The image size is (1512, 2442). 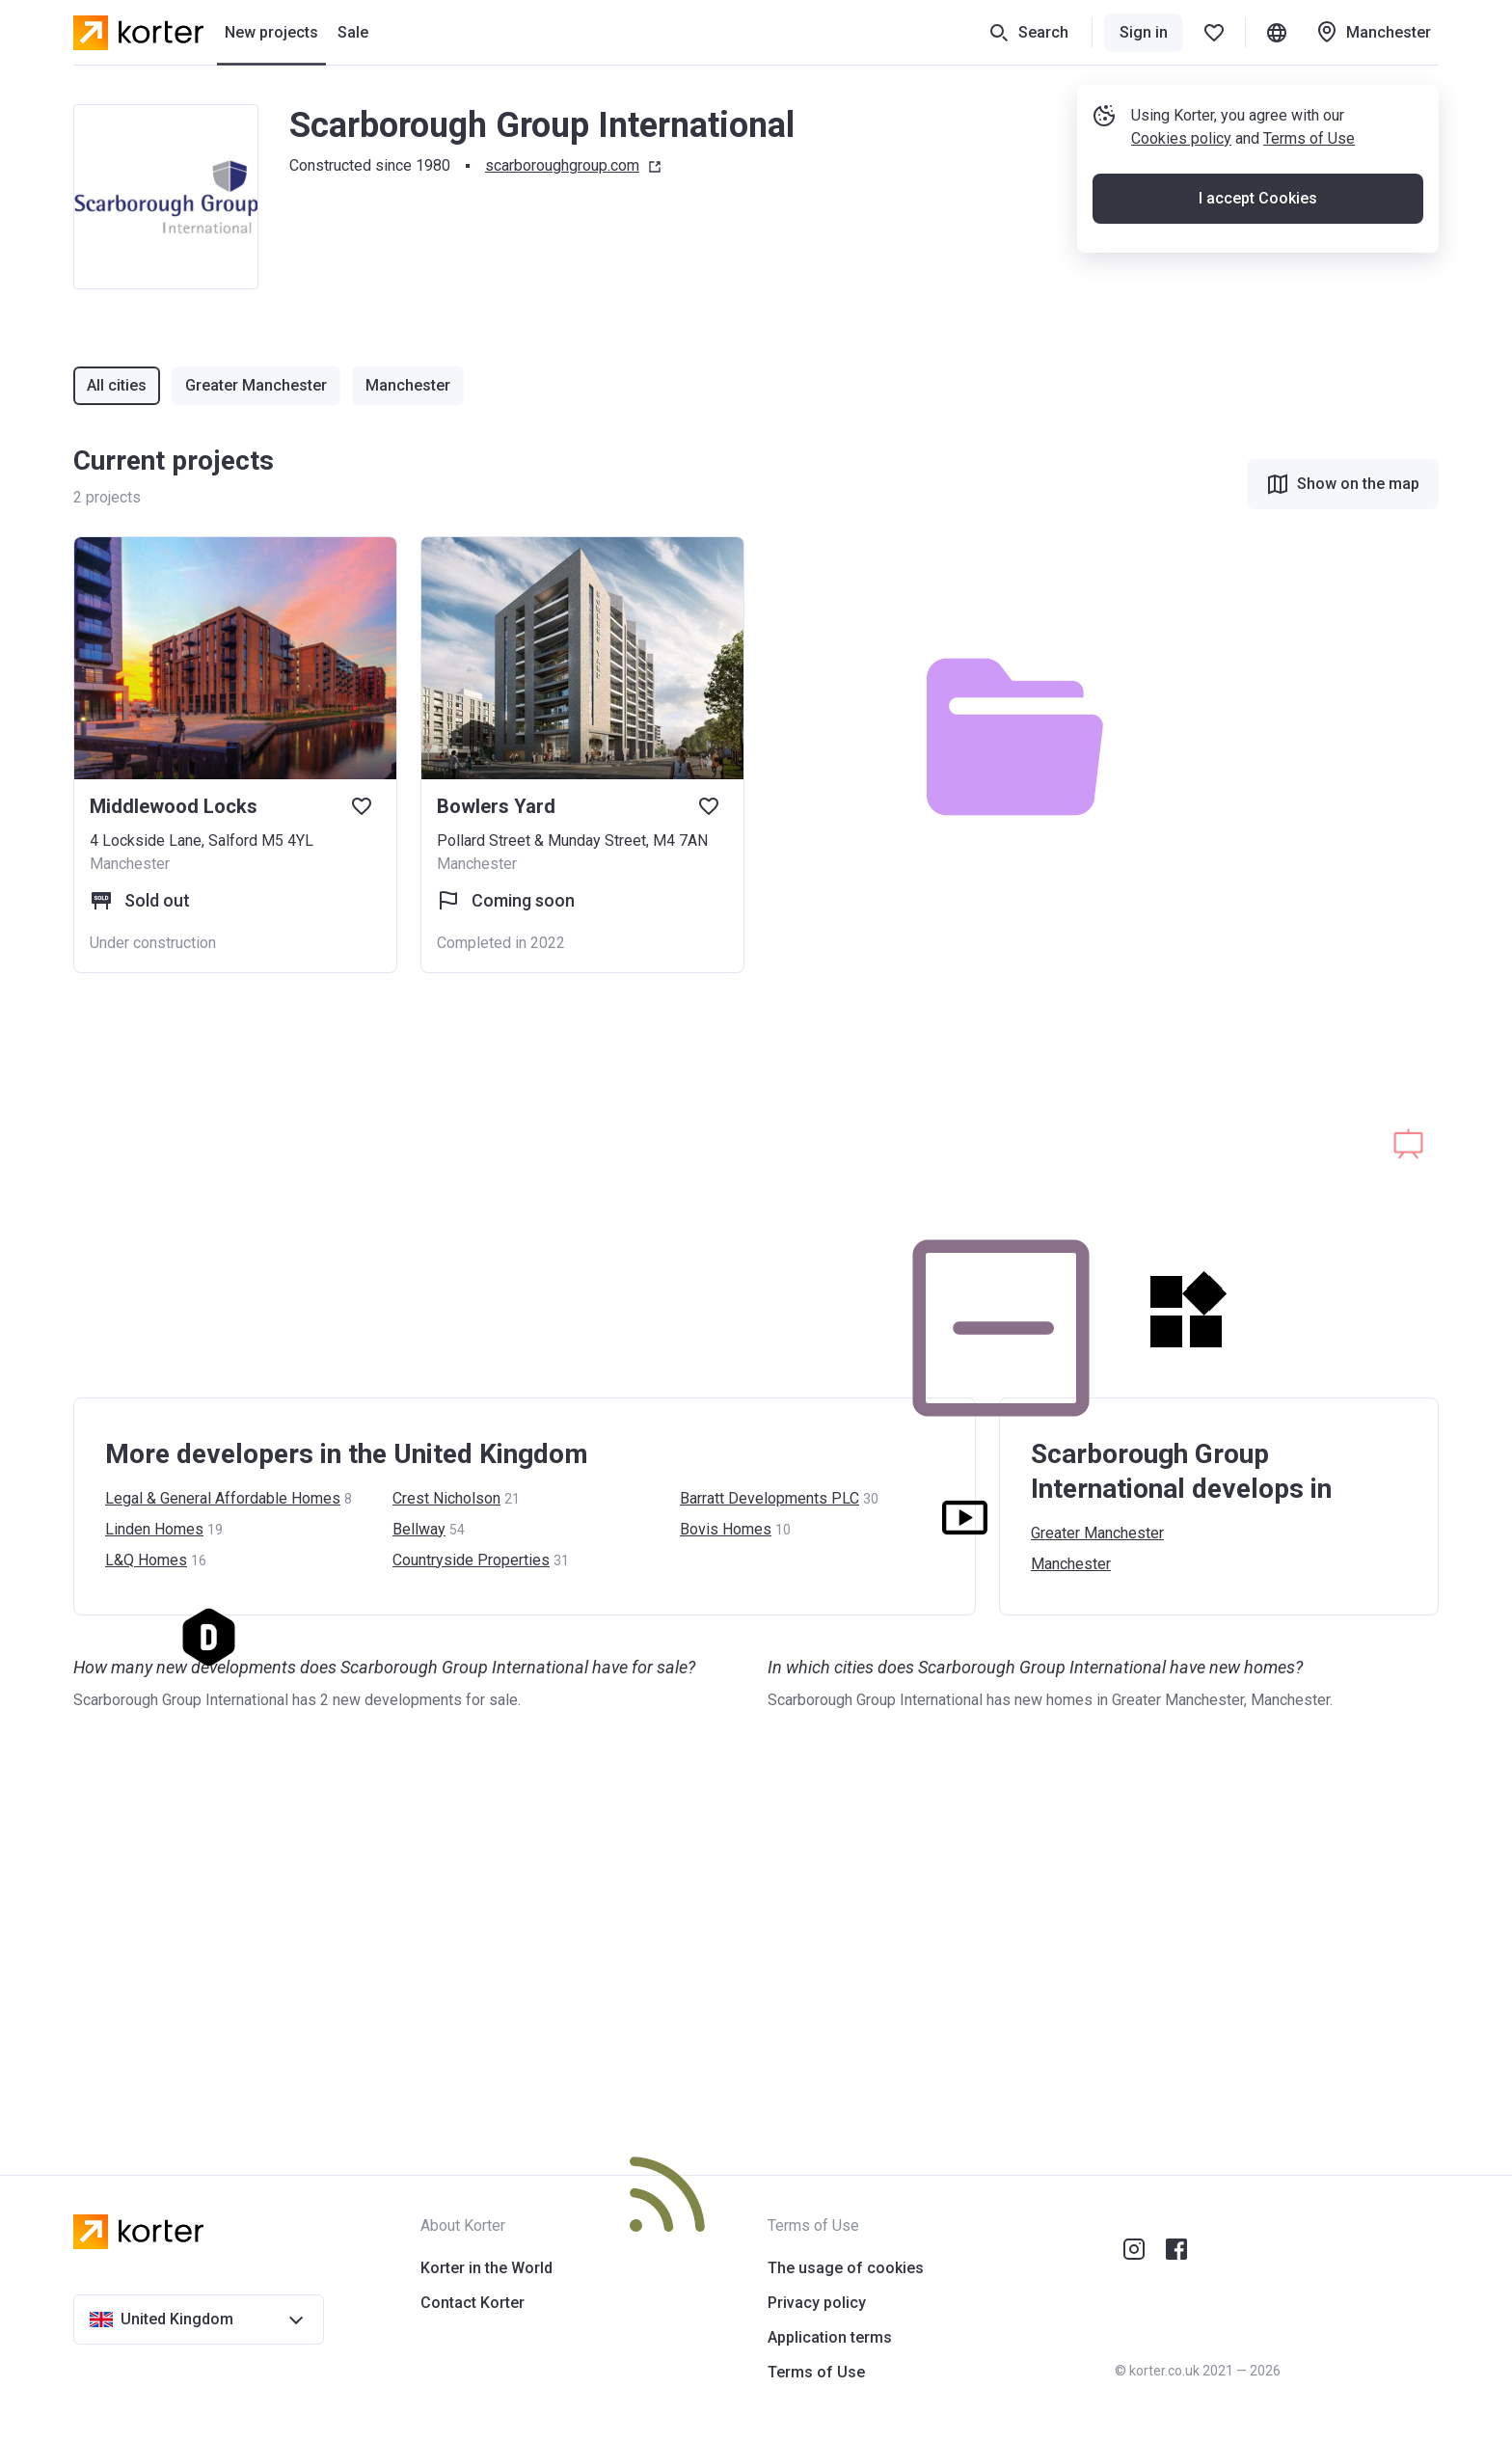 What do you see at coordinates (208, 1637) in the screenshot?
I see `indicates a "D" grade or rating level` at bounding box center [208, 1637].